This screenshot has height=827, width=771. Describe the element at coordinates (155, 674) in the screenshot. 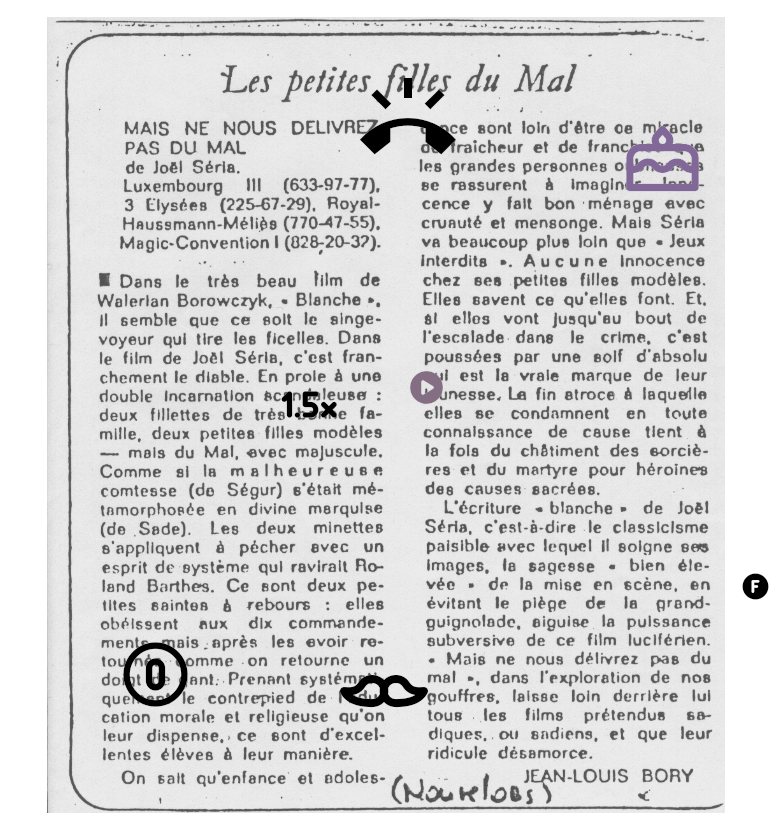

I see `indicates an "O" option or selection in a multiple choice interface` at that location.